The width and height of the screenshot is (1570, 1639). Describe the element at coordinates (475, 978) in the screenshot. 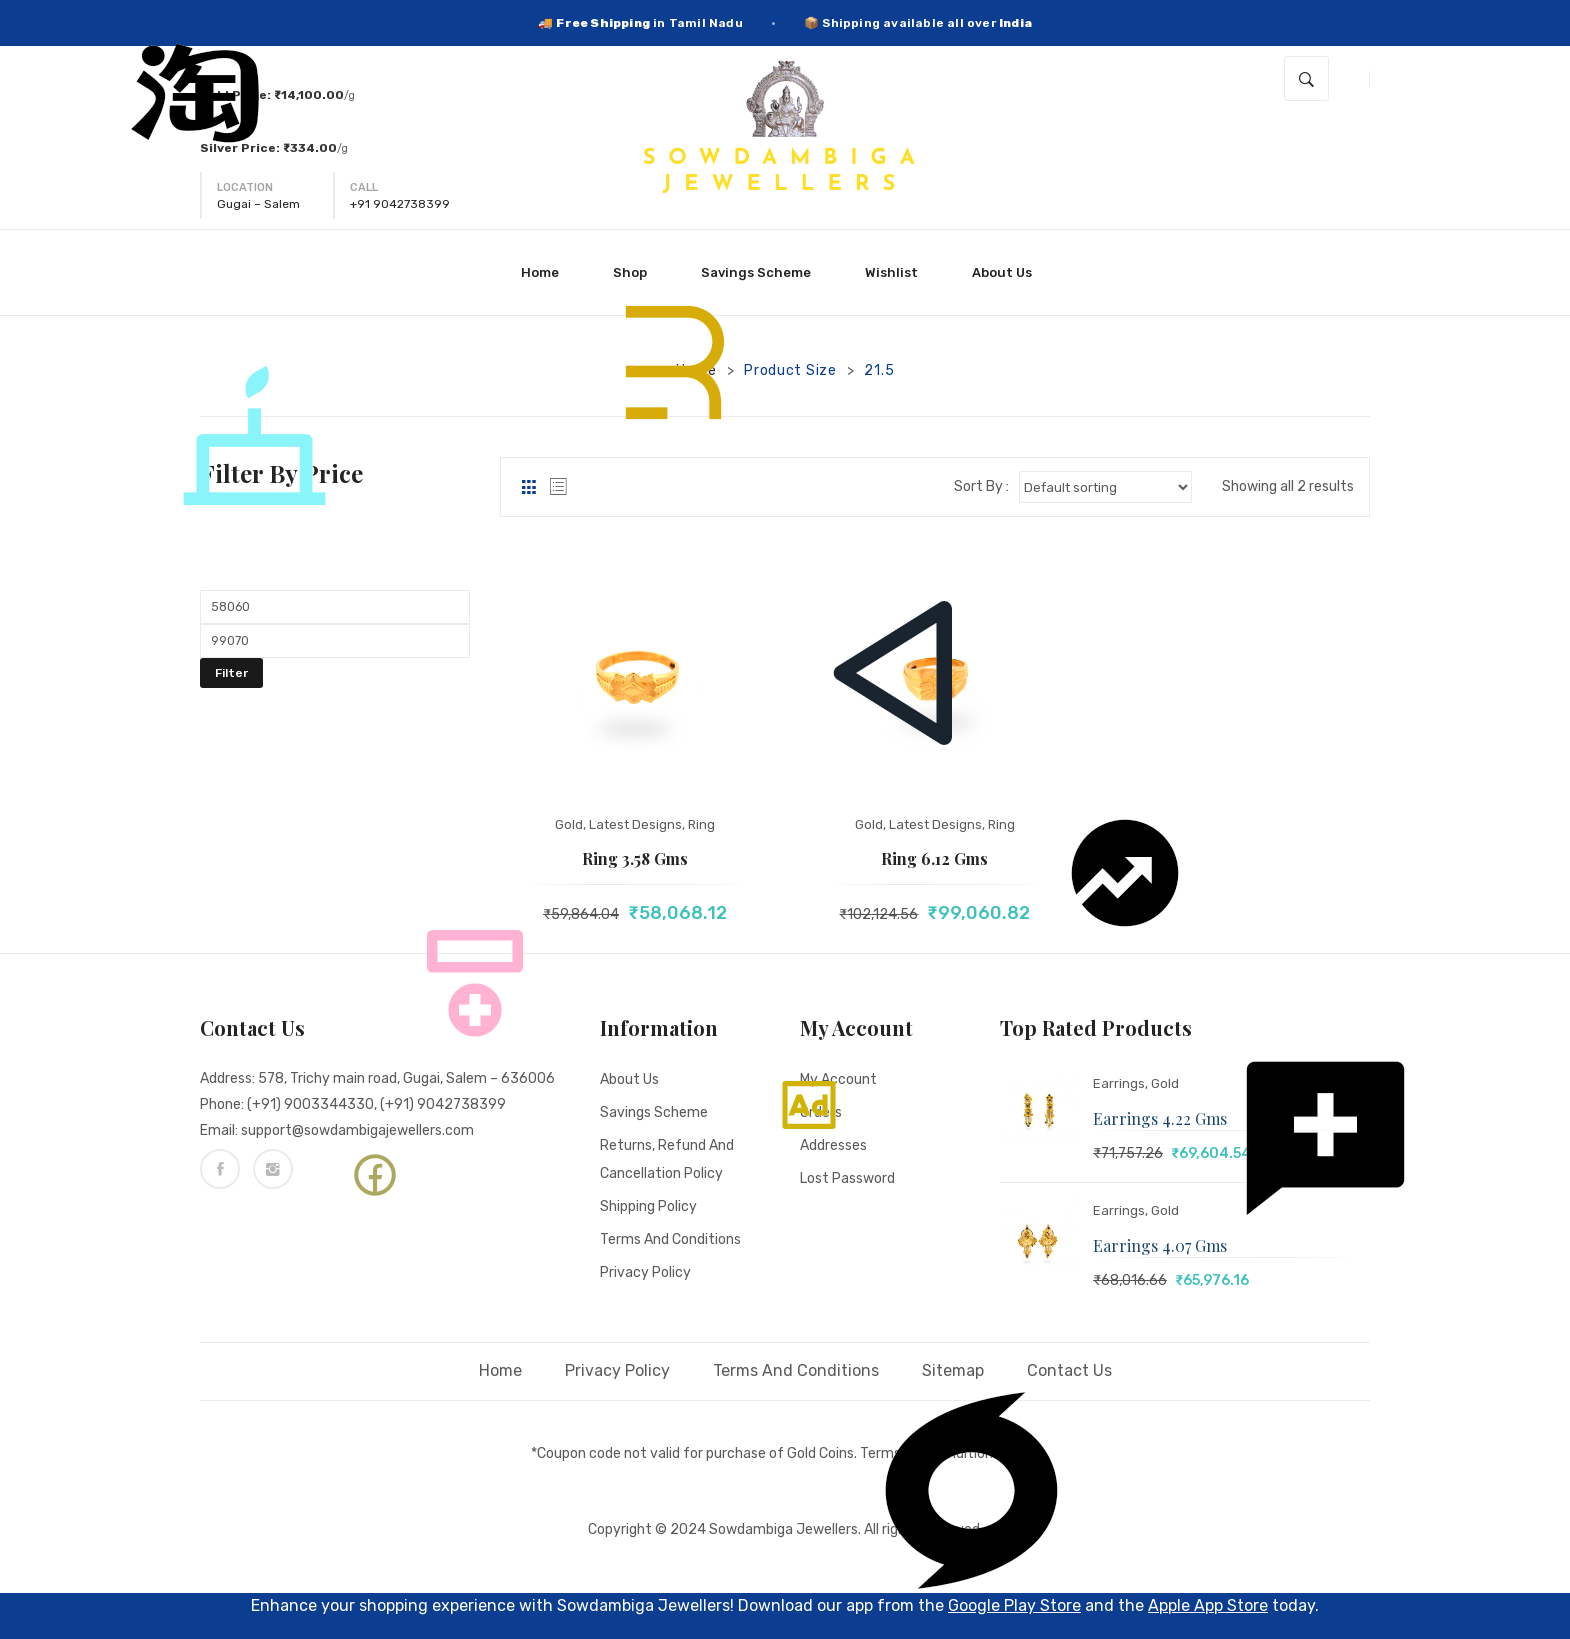

I see `insert a new row below the current selection` at that location.